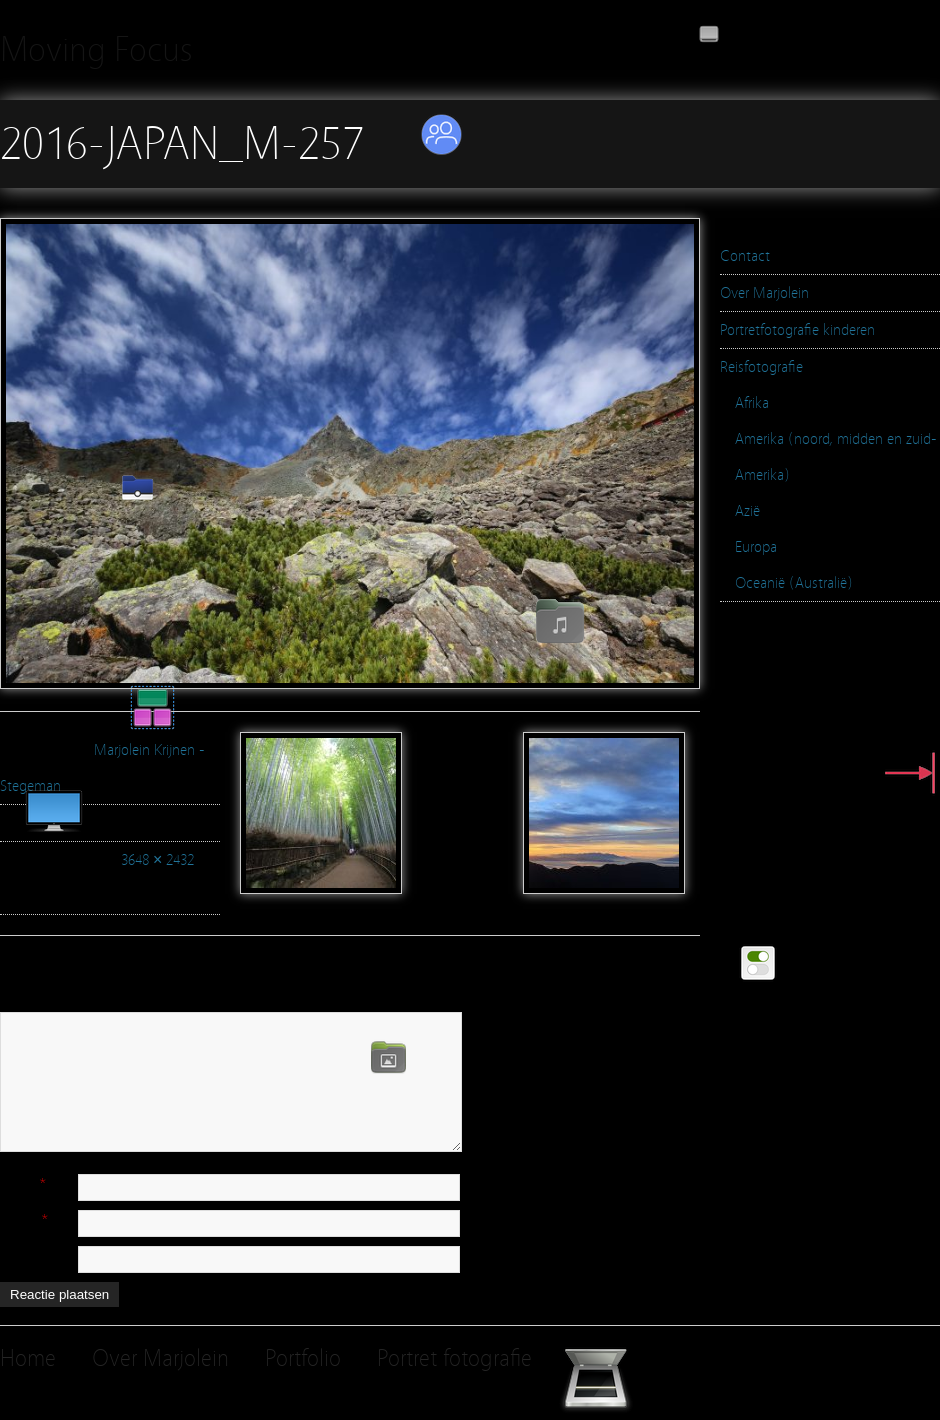 The height and width of the screenshot is (1420, 940). I want to click on open your music folder, so click(560, 621).